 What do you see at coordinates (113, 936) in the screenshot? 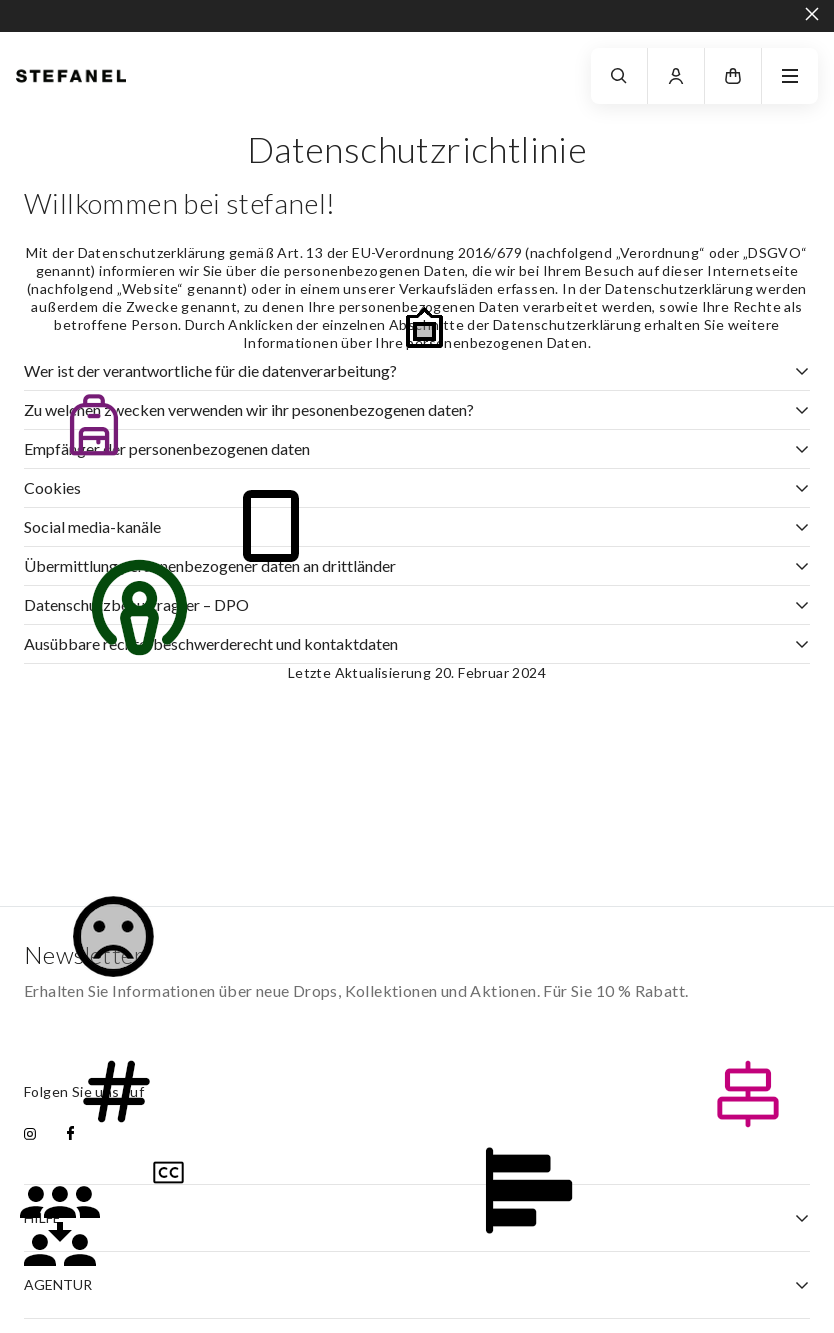
I see `rate your experience as negative` at bounding box center [113, 936].